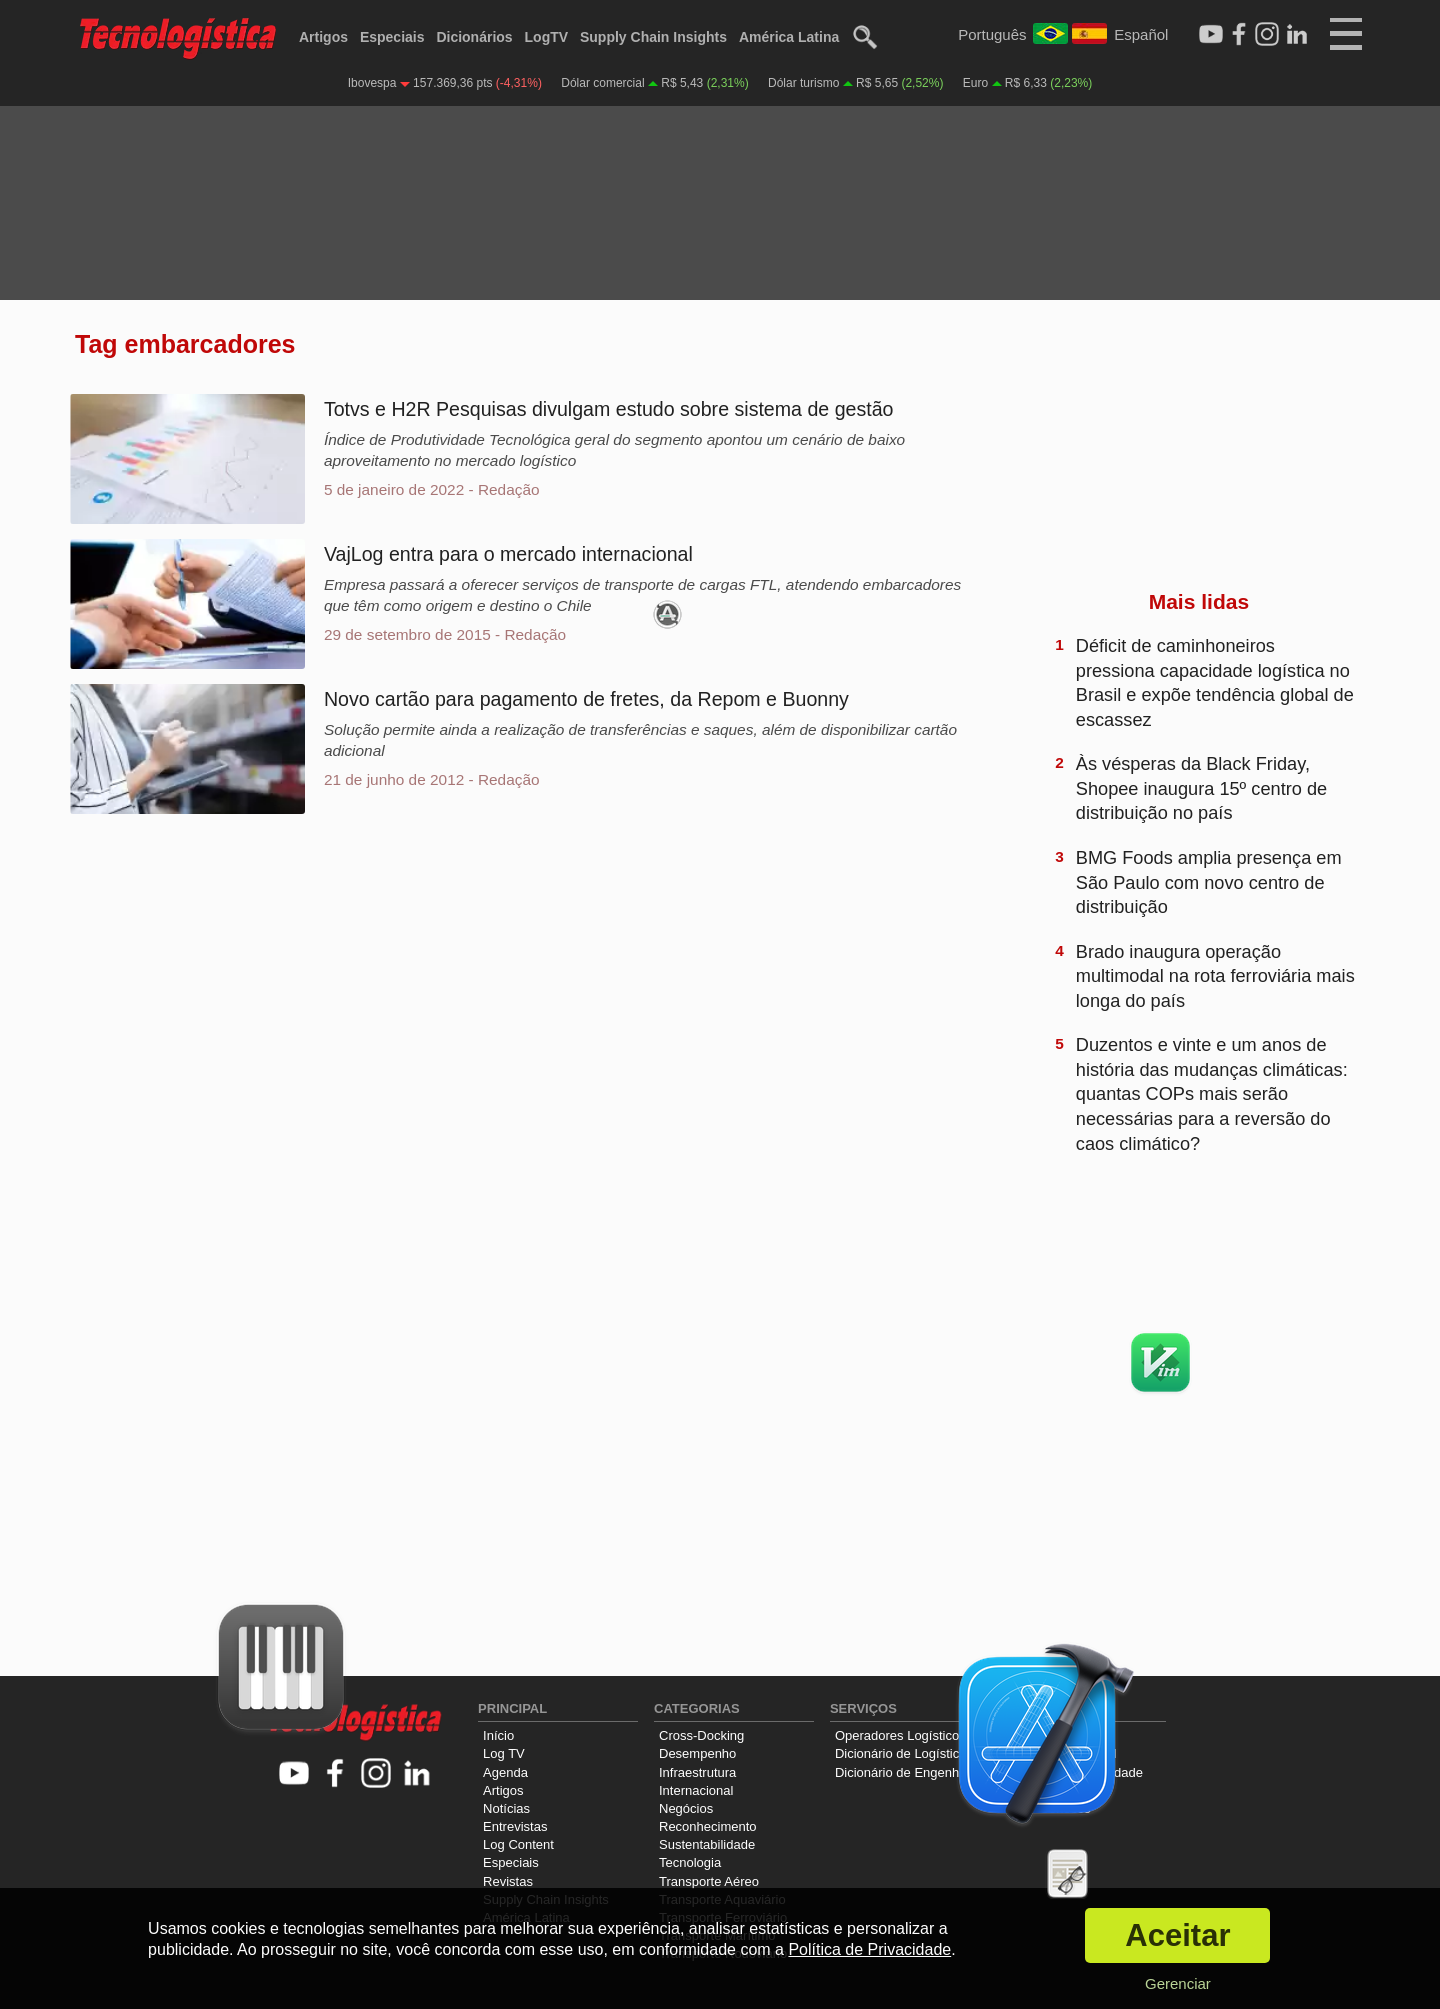  I want to click on open vim text editor, so click(1160, 1362).